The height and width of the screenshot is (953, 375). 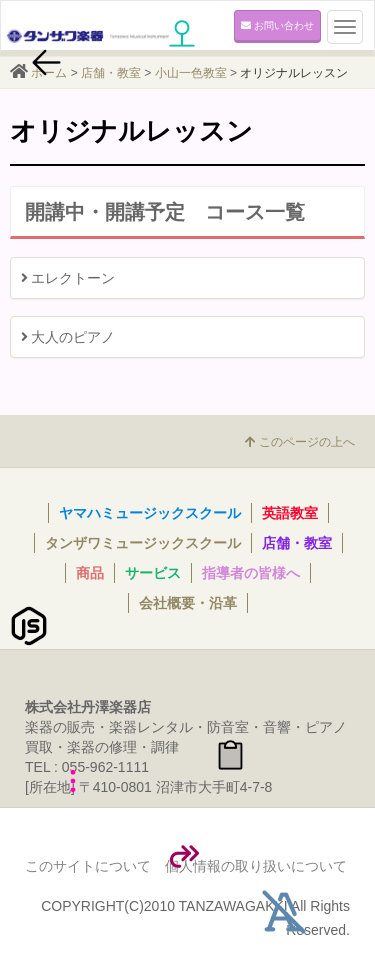 What do you see at coordinates (230, 755) in the screenshot?
I see `access clipboard contents` at bounding box center [230, 755].